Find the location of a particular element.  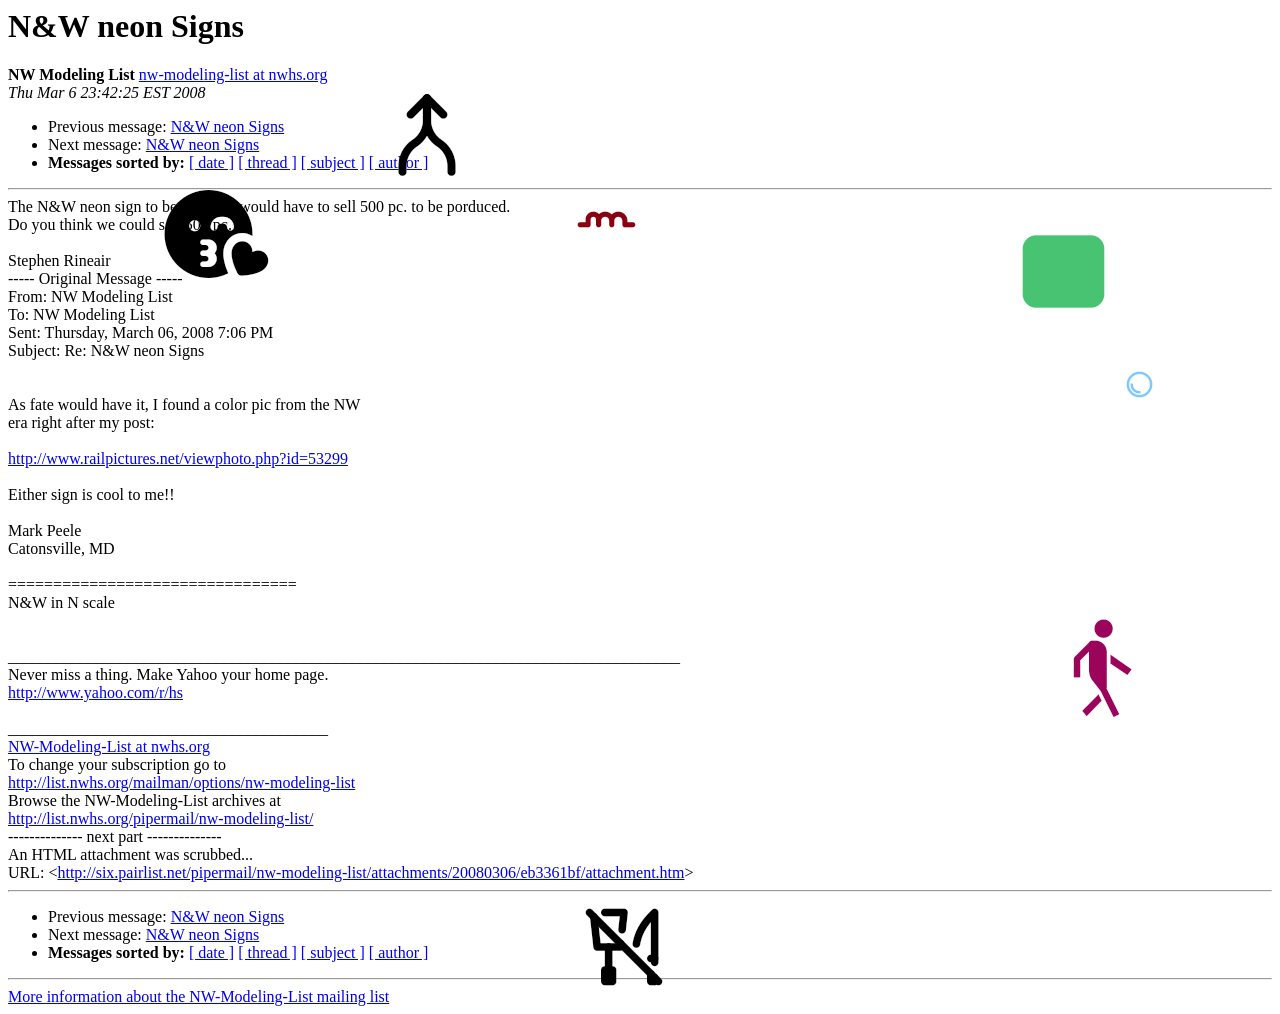

apply inner shadow effect to bottom-left corner is located at coordinates (1139, 384).